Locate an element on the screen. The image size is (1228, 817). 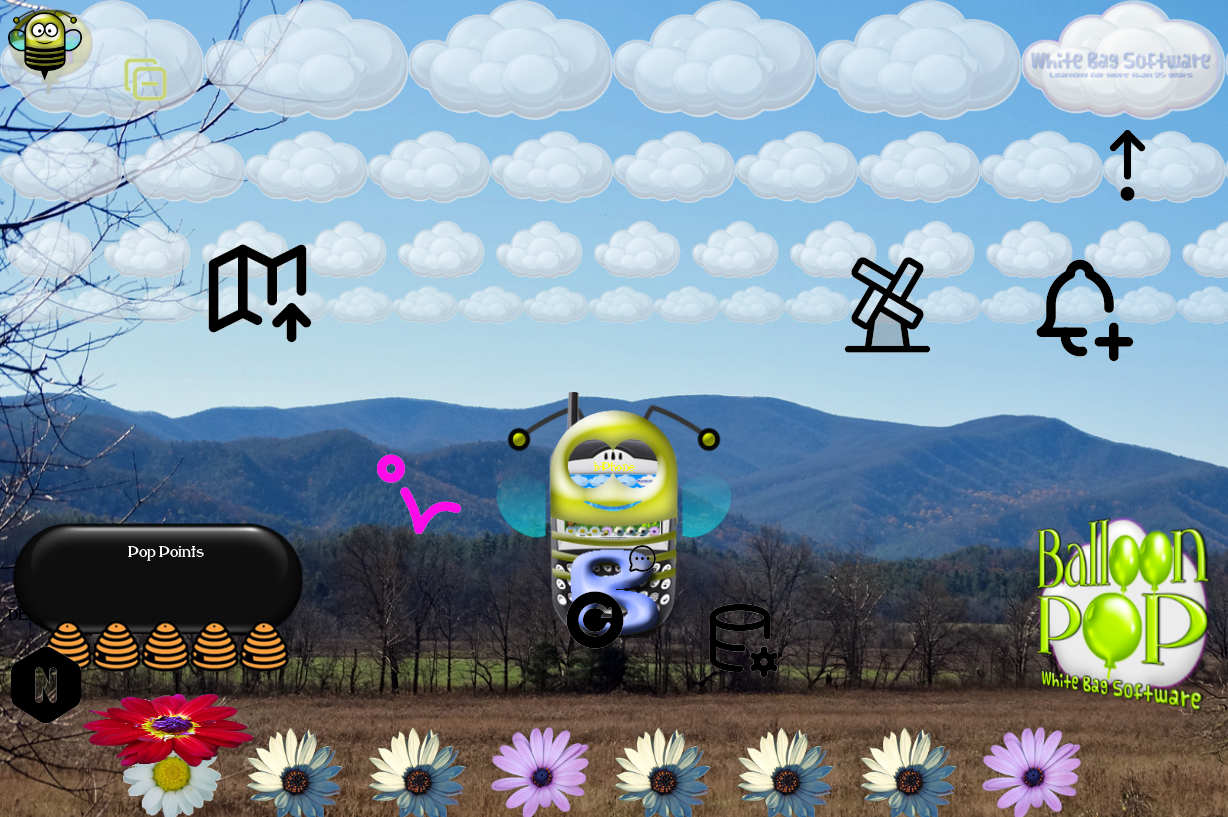
refresh or reload content is located at coordinates (595, 620).